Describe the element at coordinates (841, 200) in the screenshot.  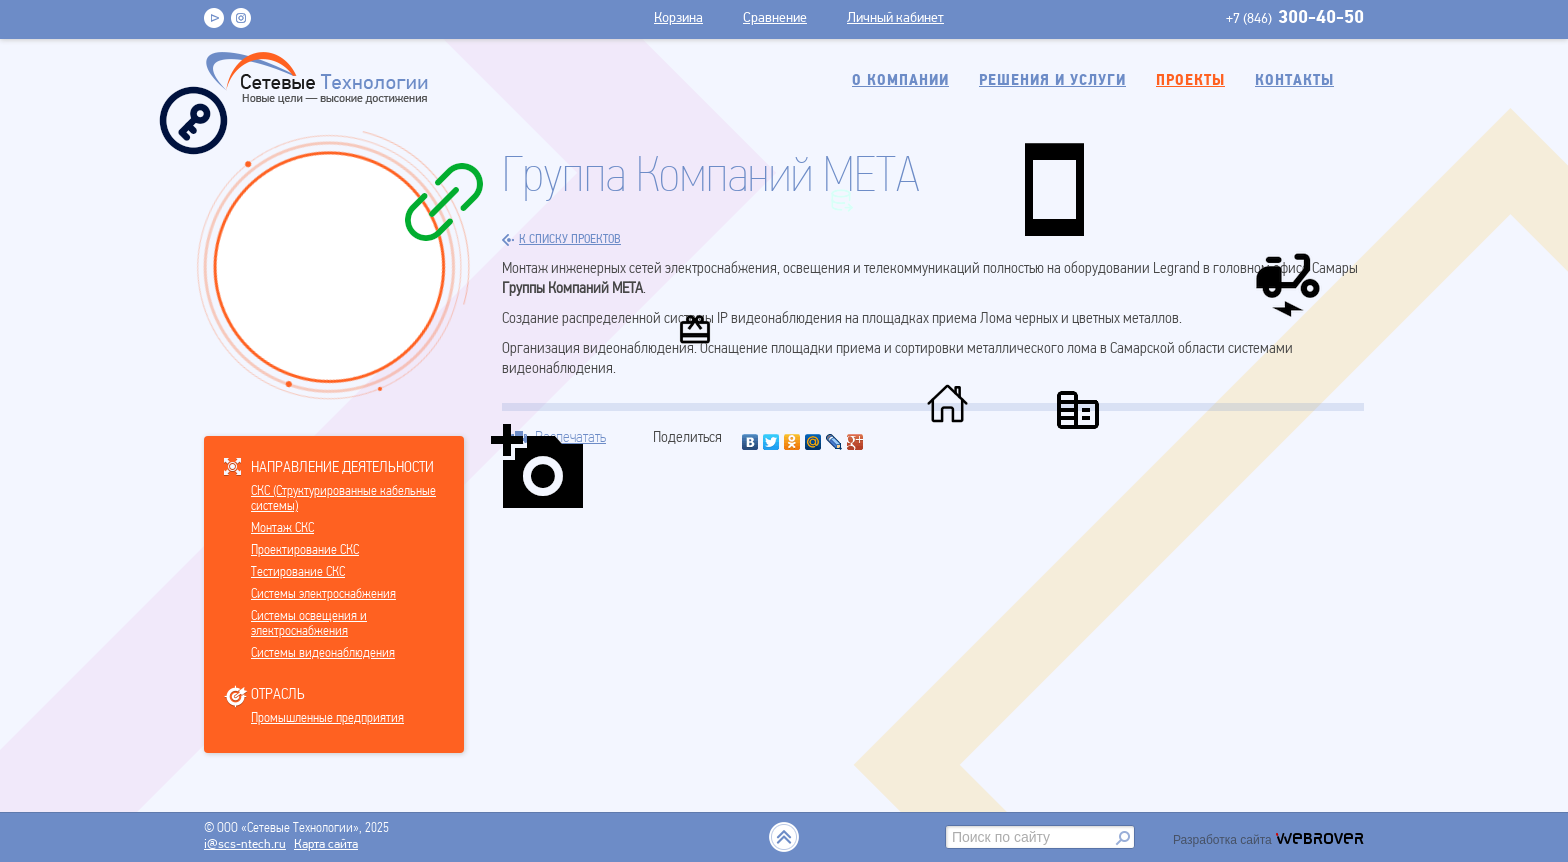
I see `export data from database` at that location.